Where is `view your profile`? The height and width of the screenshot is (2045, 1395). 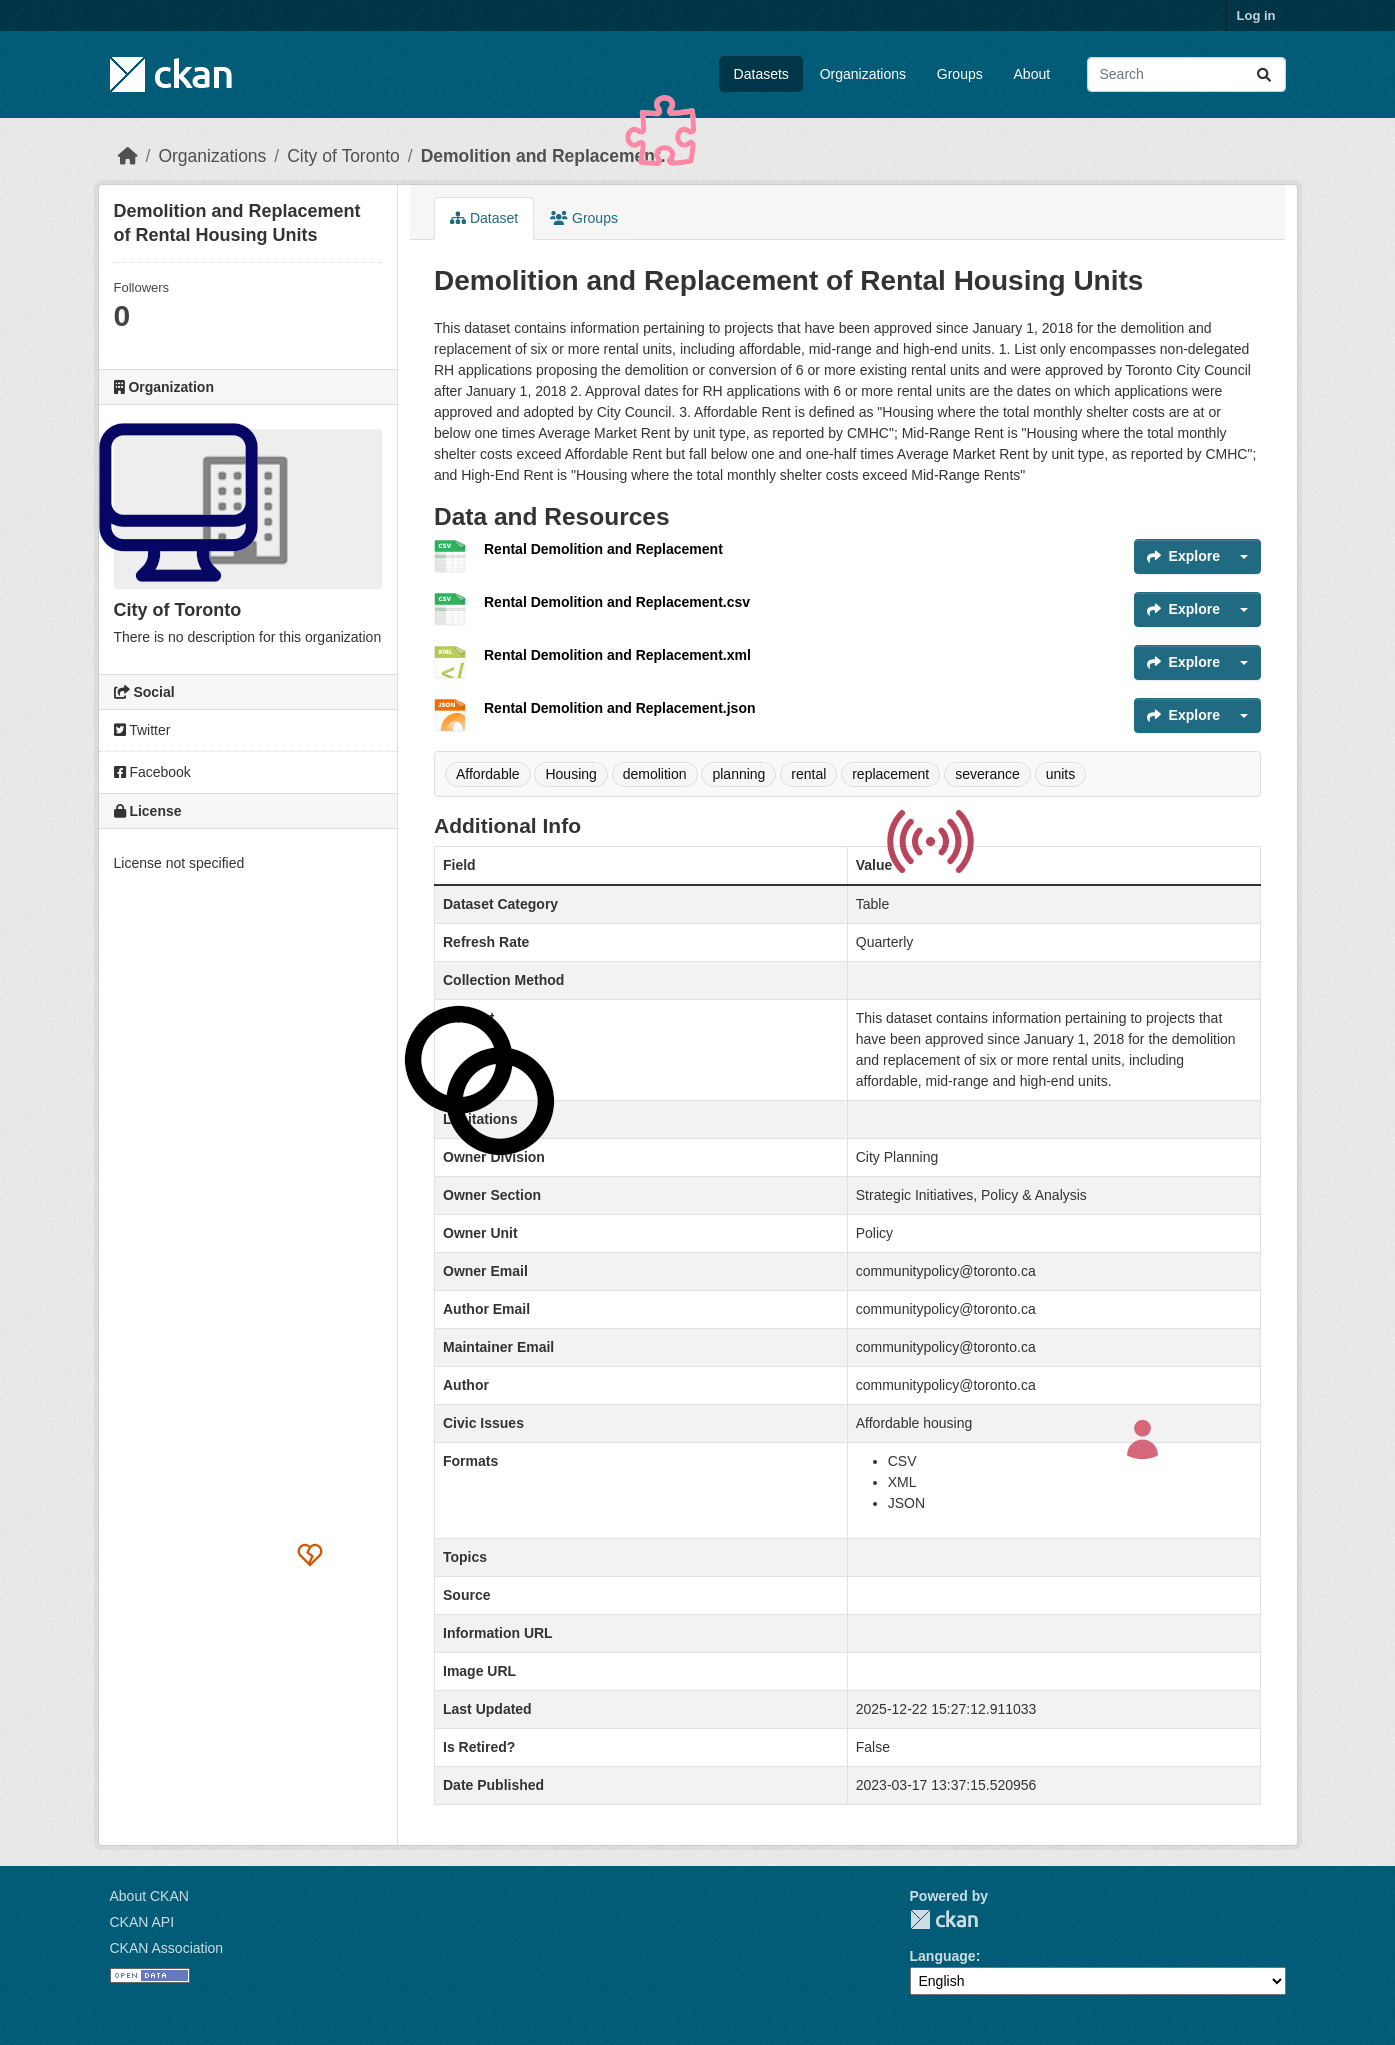
view your profile is located at coordinates (1142, 1439).